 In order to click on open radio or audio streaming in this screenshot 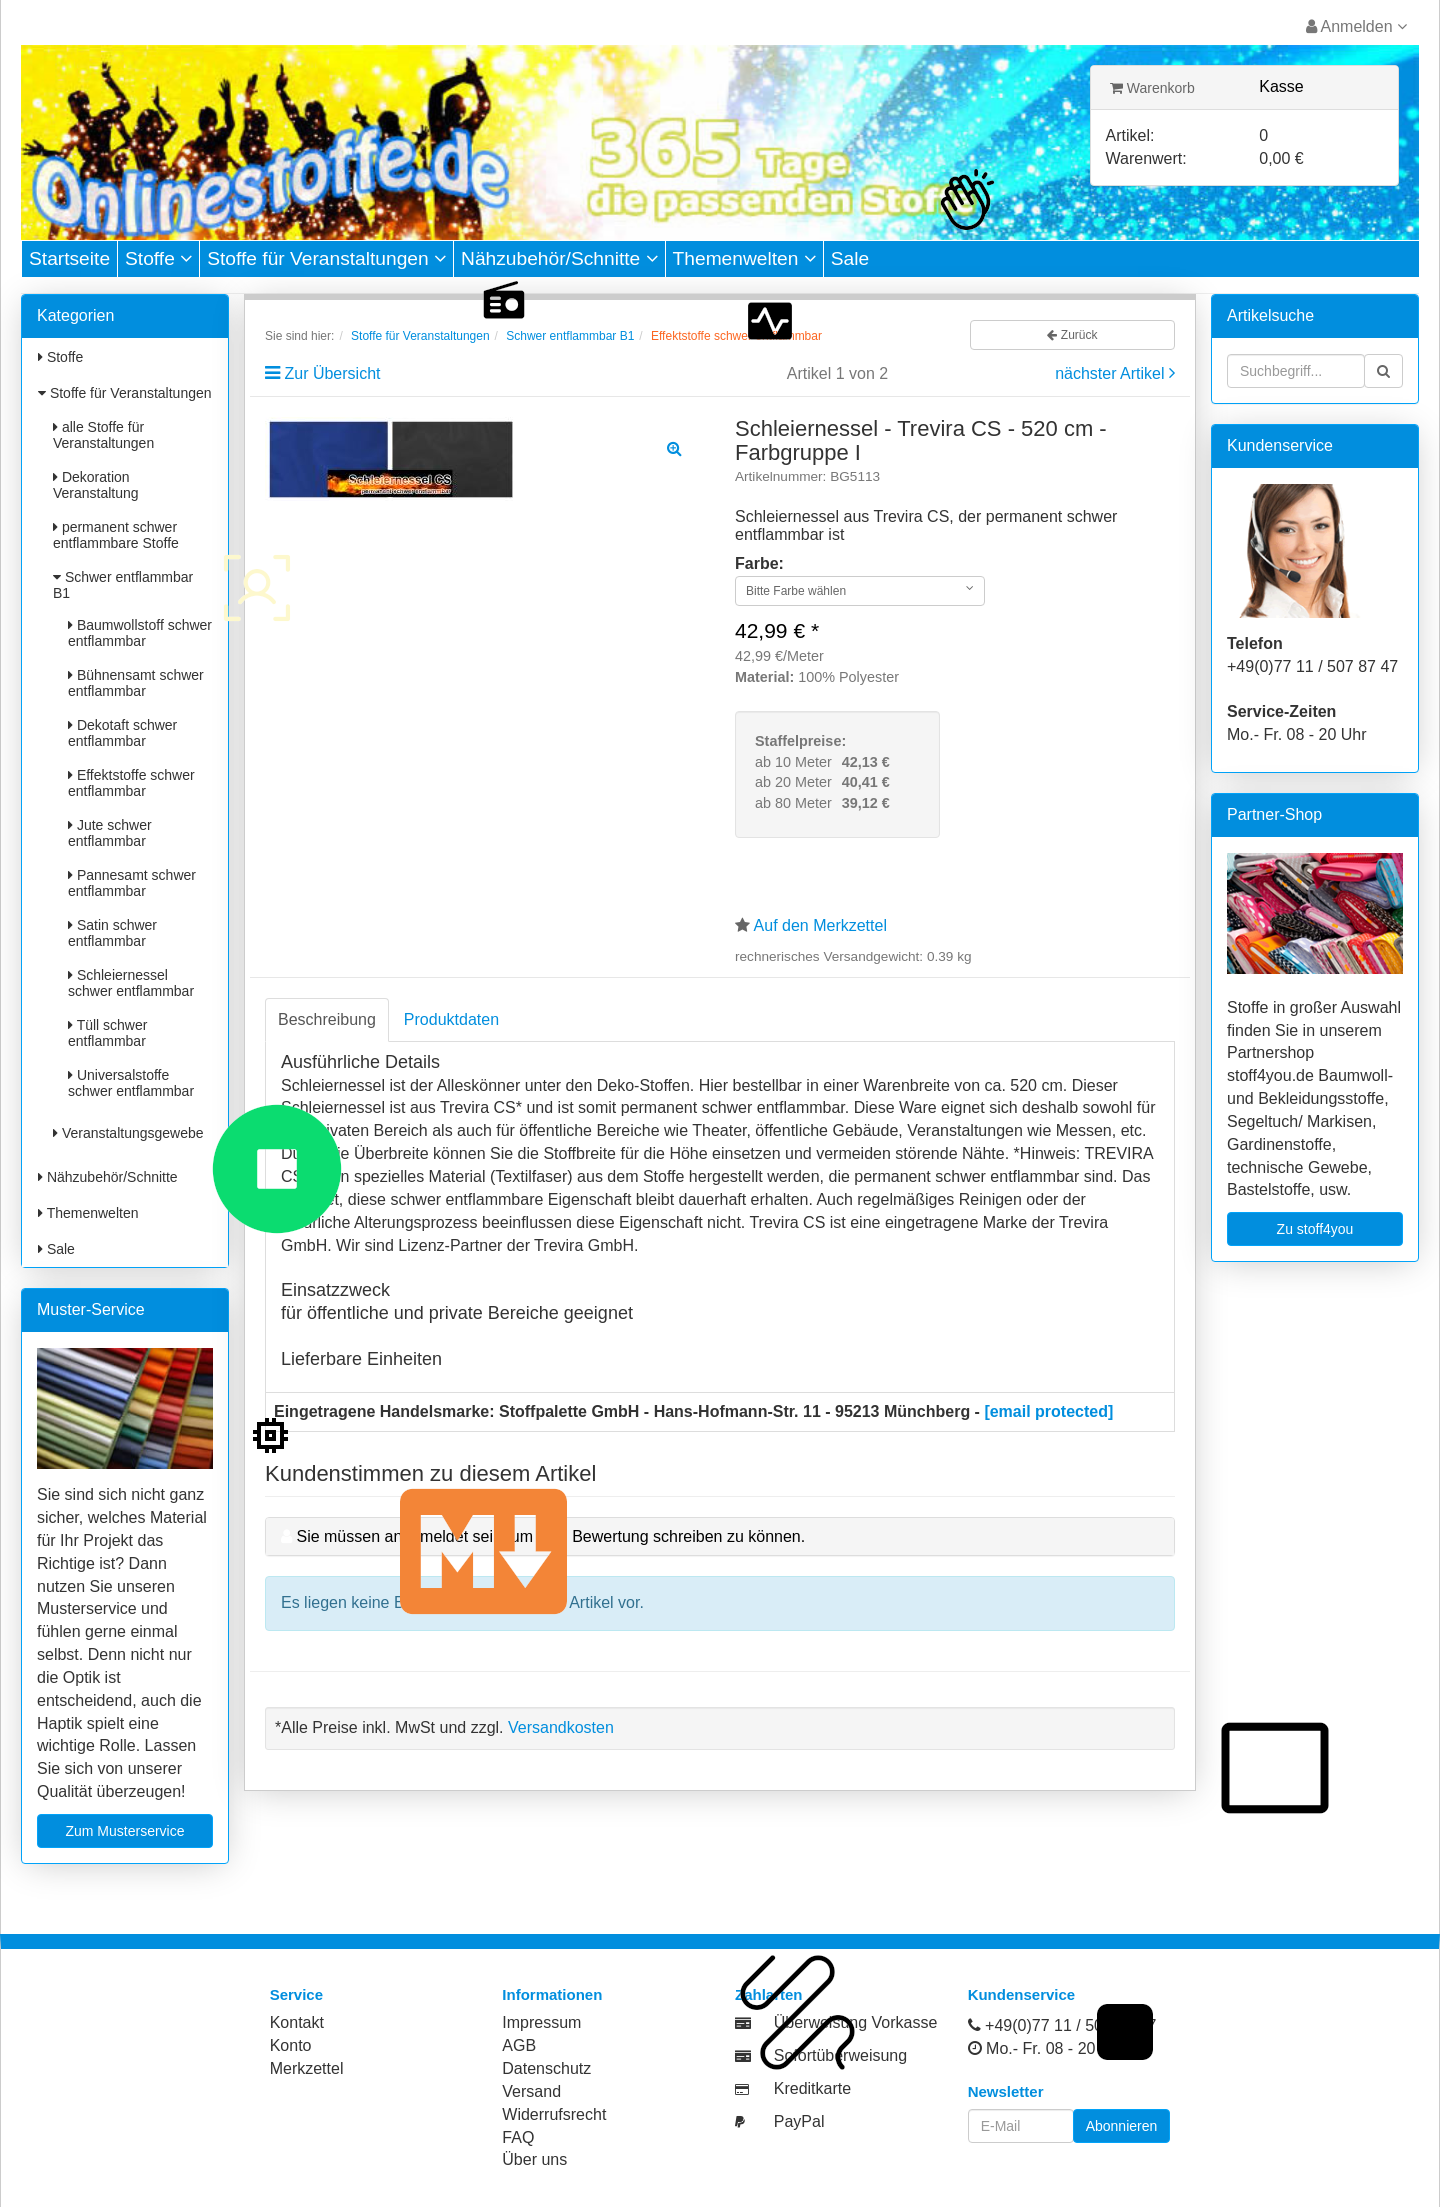, I will do `click(504, 303)`.